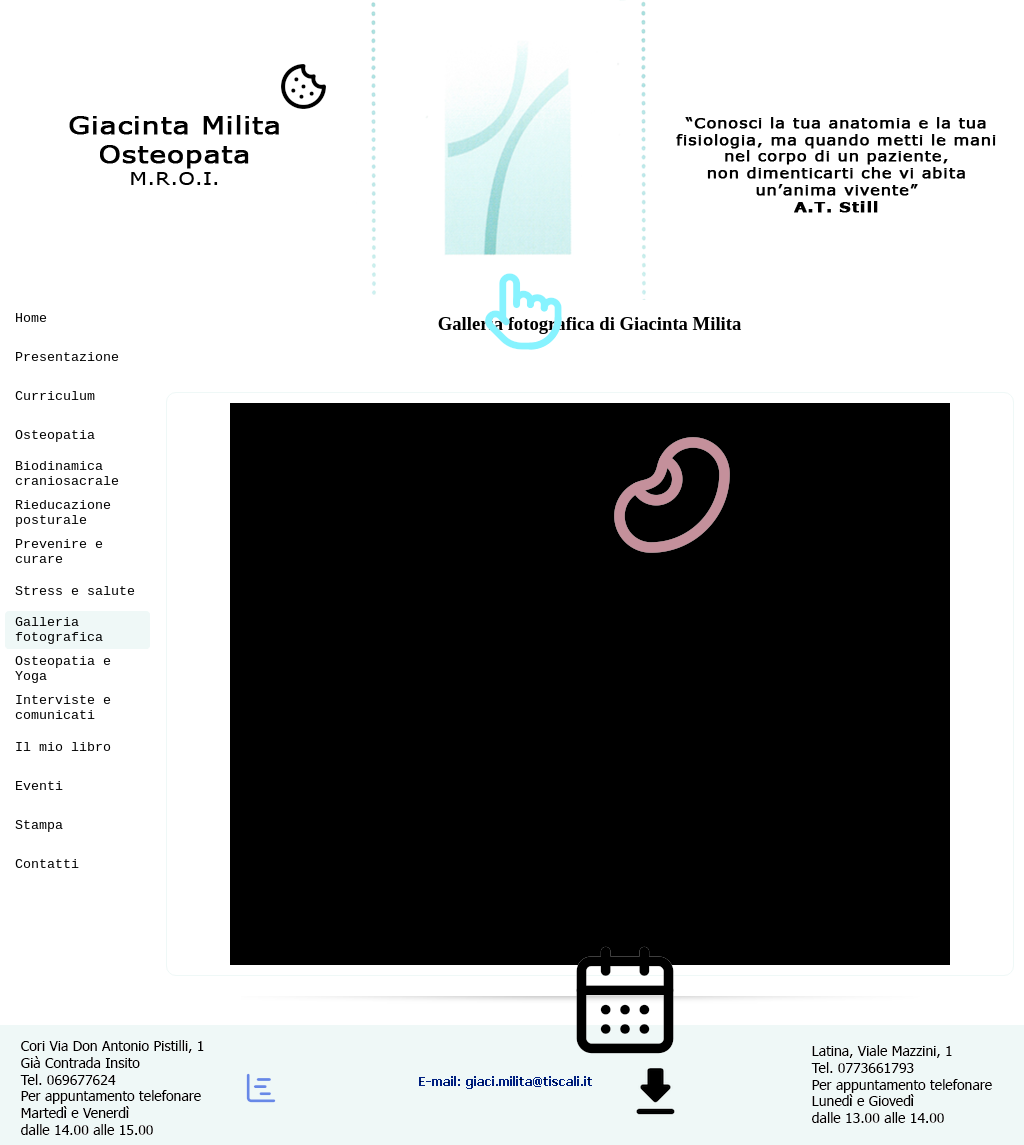 The height and width of the screenshot is (1145, 1024). Describe the element at coordinates (261, 1088) in the screenshot. I see `view project timeline or schedule` at that location.